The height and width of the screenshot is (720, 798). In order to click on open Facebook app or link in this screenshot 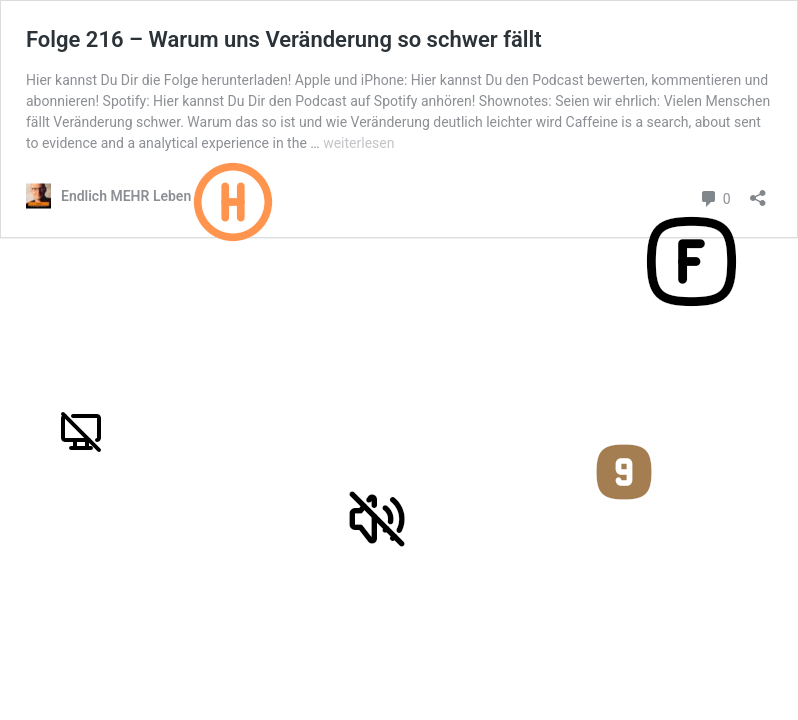, I will do `click(691, 261)`.